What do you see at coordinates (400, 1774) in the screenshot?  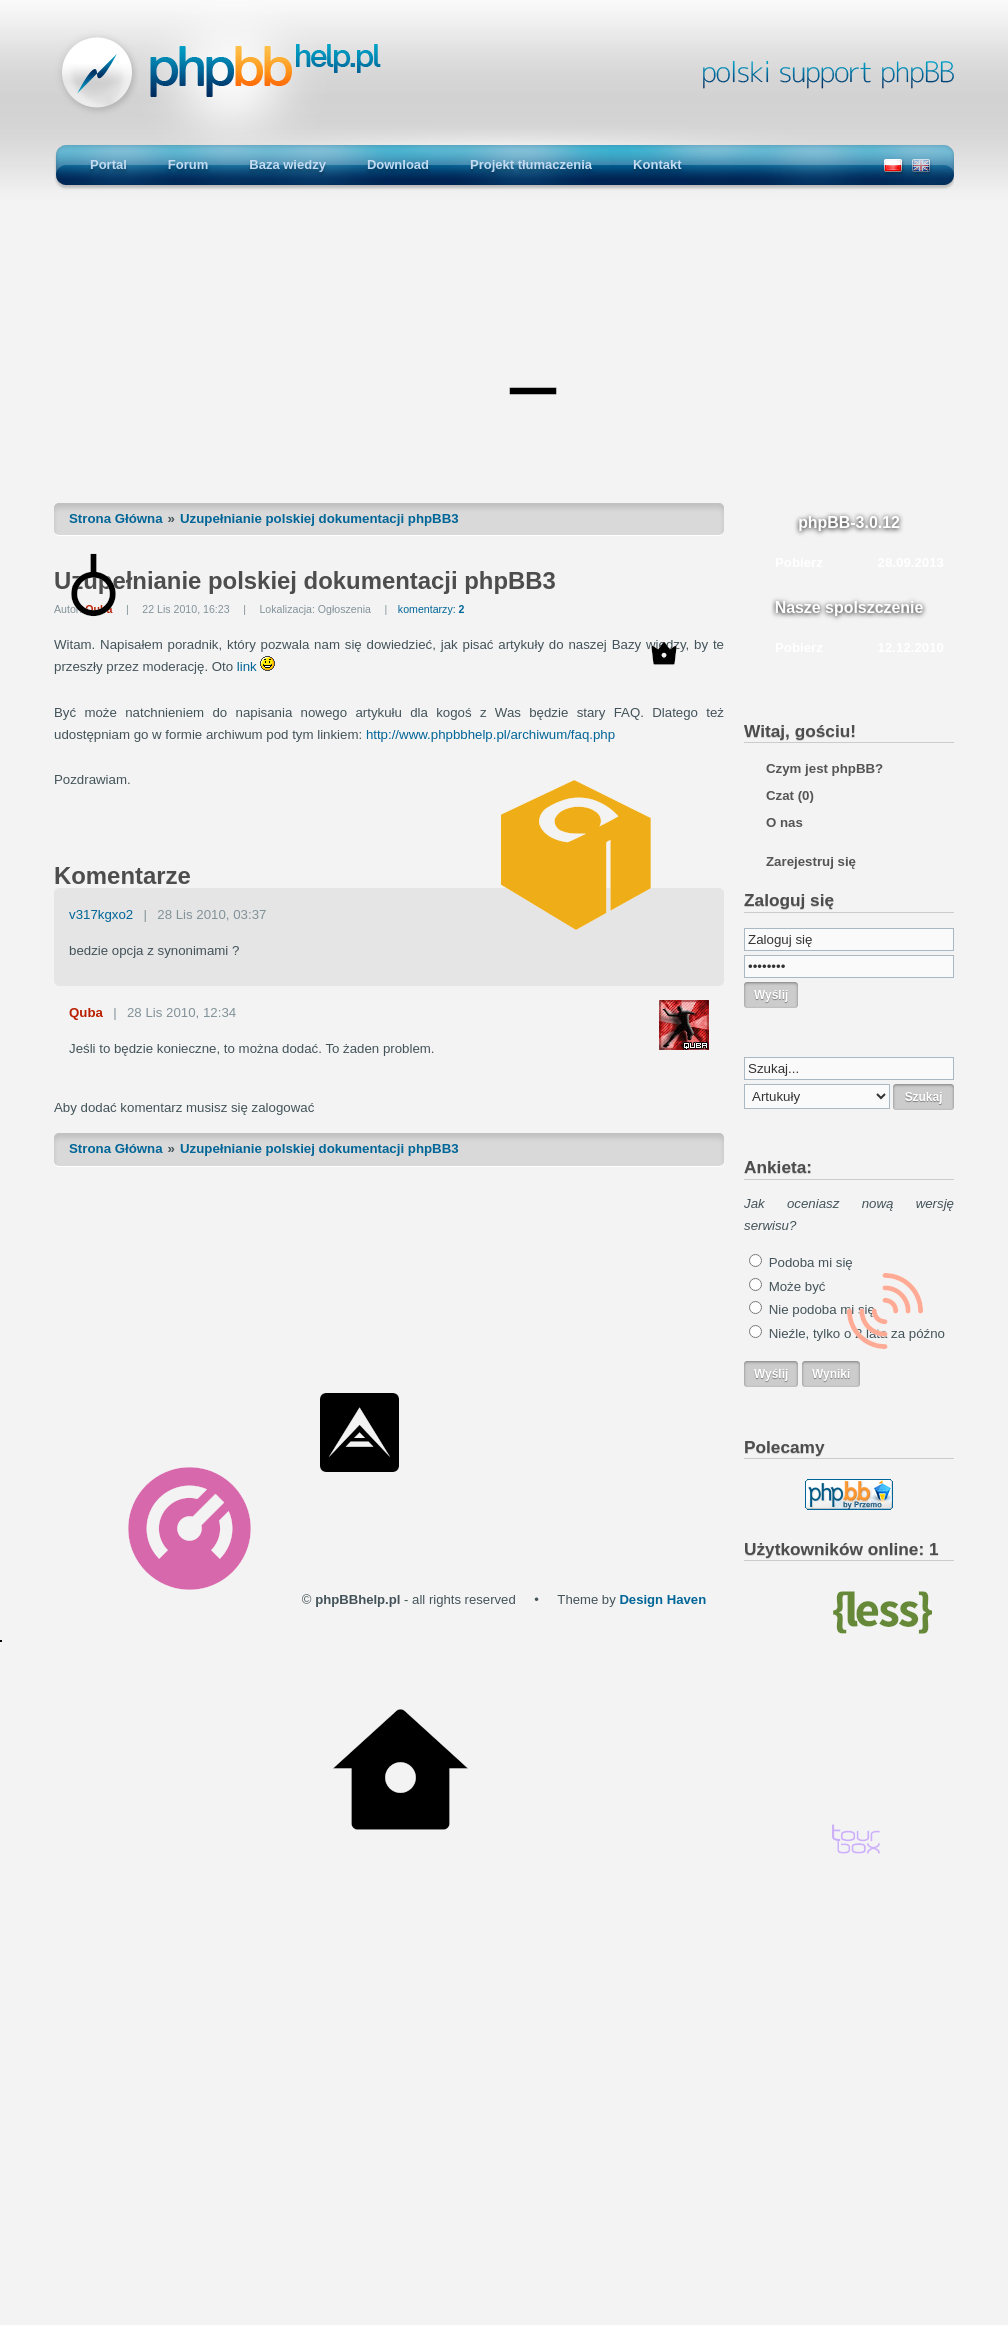 I see `navigate to home screen` at bounding box center [400, 1774].